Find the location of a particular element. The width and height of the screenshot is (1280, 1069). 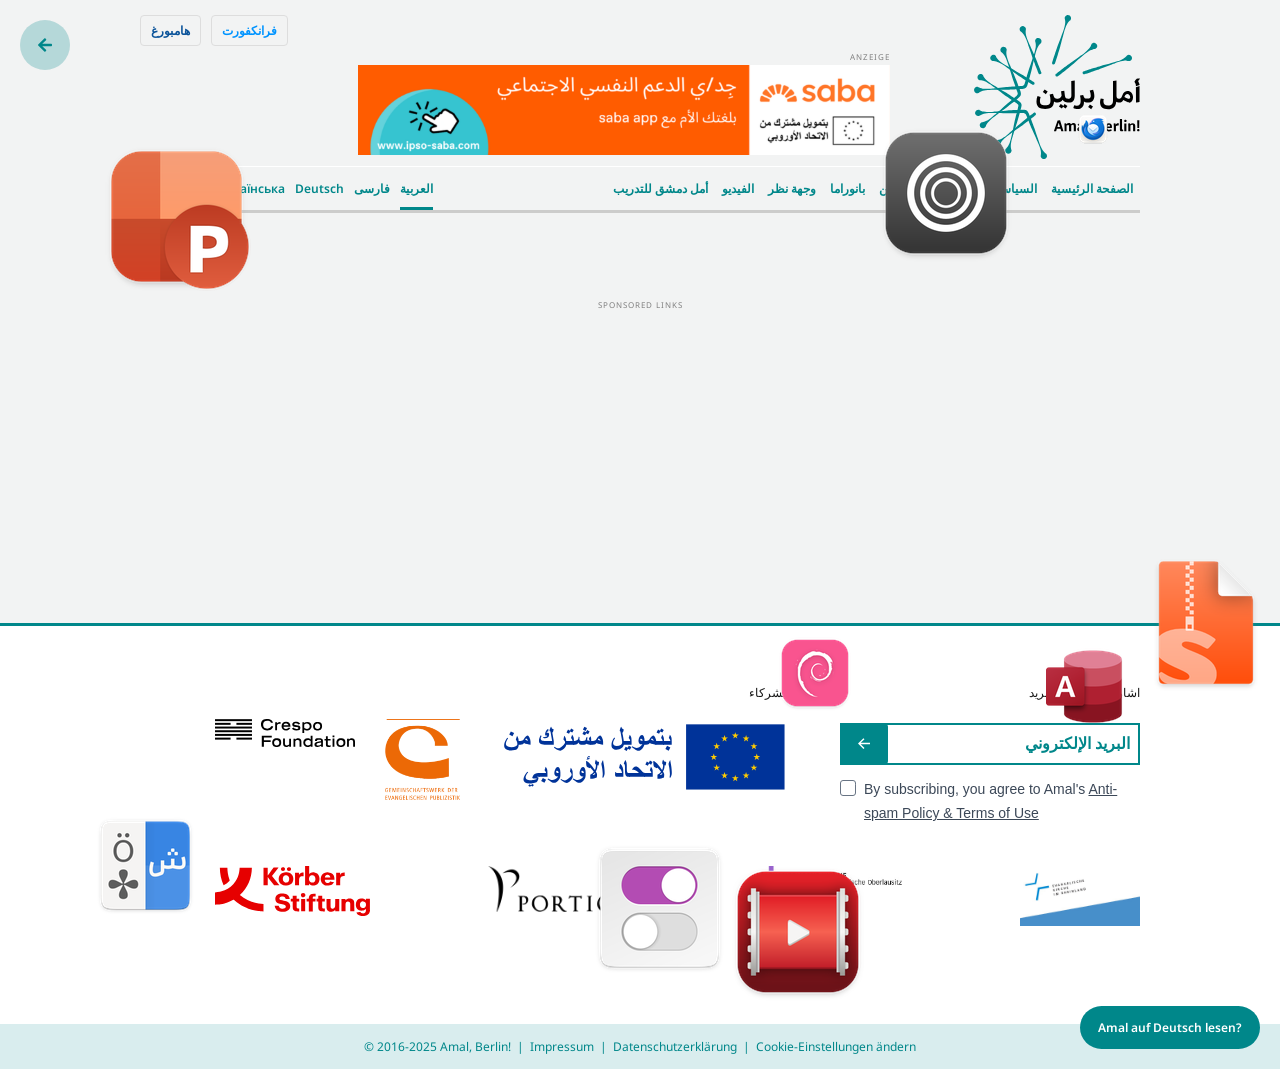

open tubefeeder video subscription app is located at coordinates (798, 932).